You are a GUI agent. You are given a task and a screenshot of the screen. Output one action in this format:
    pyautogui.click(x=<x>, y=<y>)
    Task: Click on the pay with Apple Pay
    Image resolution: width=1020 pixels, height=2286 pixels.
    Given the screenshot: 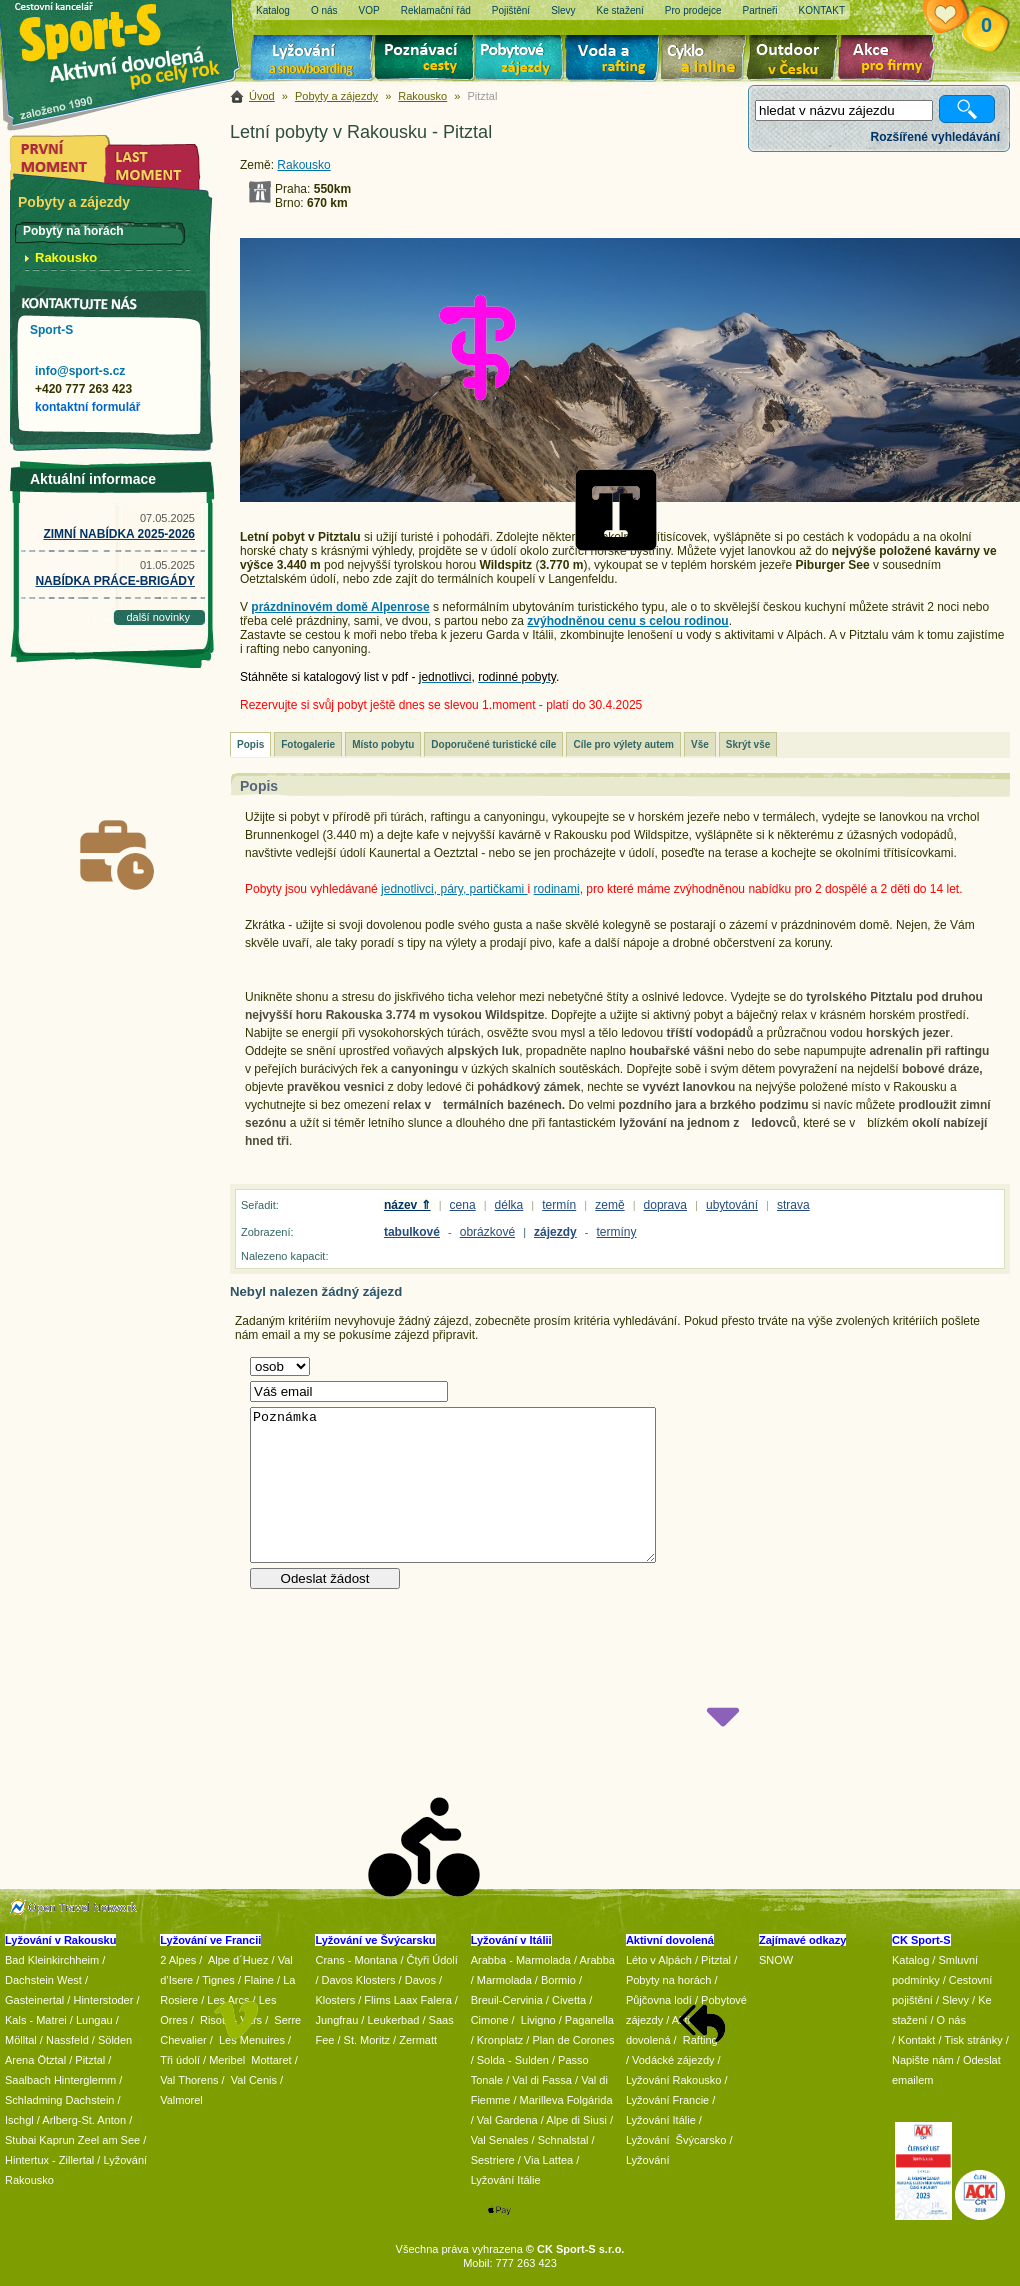 What is the action you would take?
    pyautogui.click(x=499, y=2210)
    